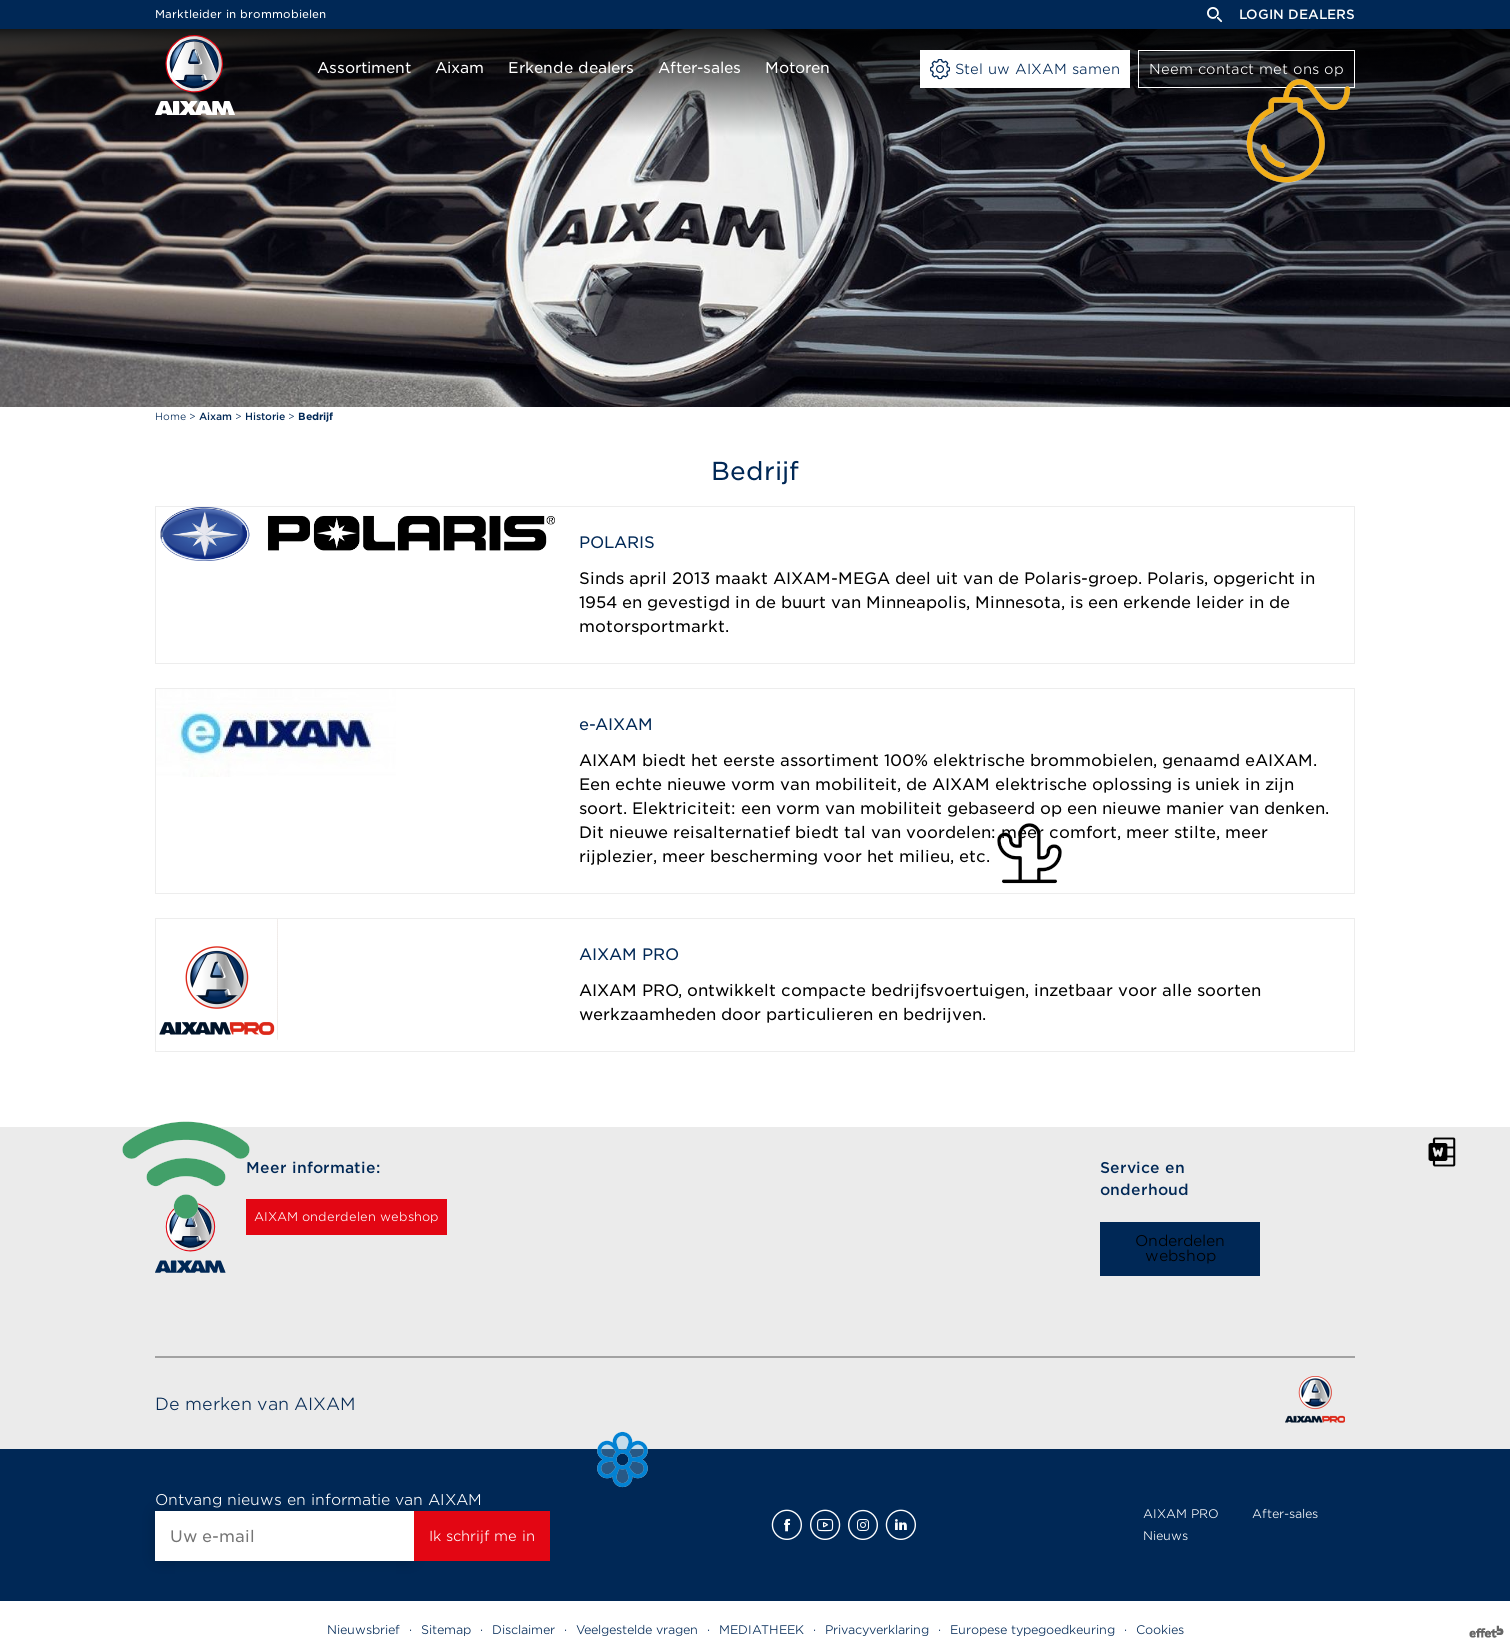 The width and height of the screenshot is (1510, 1649). What do you see at coordinates (1443, 1152) in the screenshot?
I see `open Microsoft Word` at bounding box center [1443, 1152].